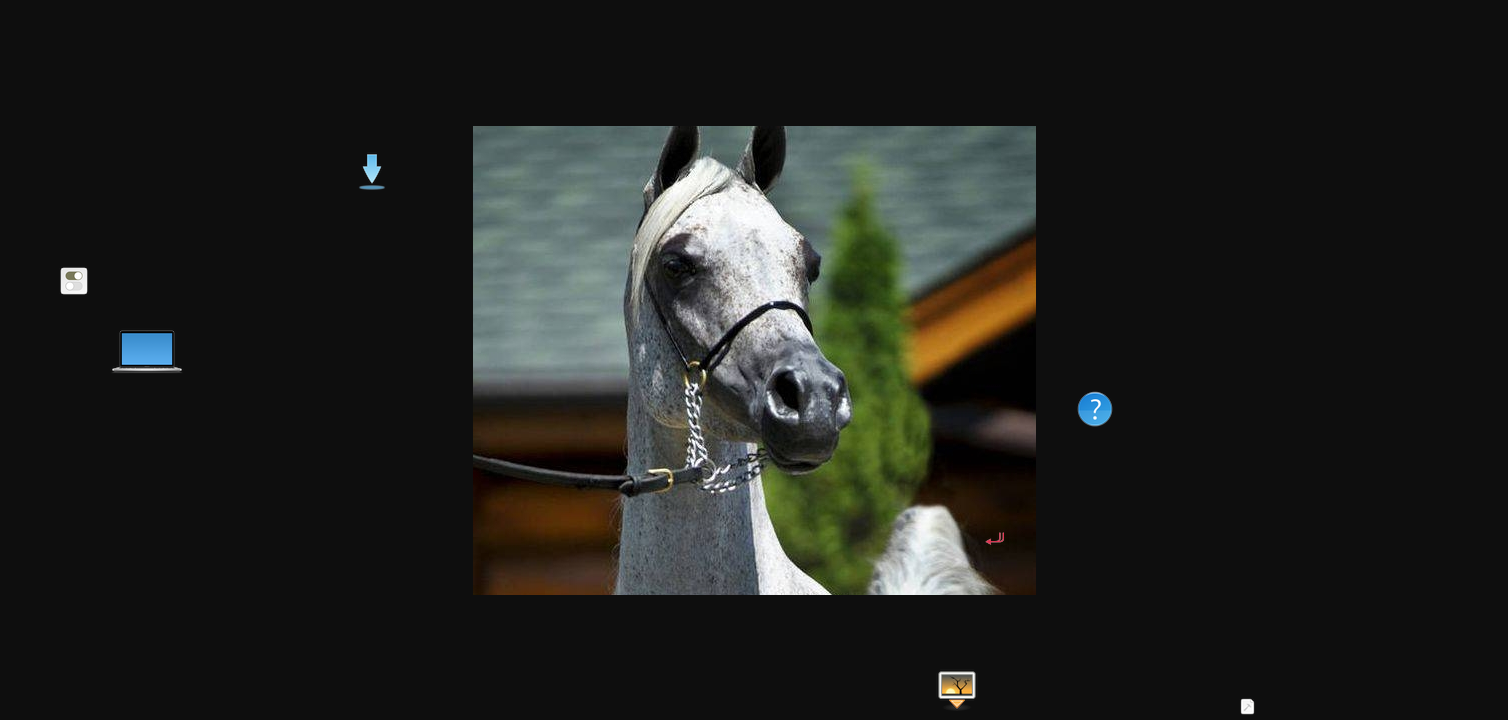  What do you see at coordinates (147, 346) in the screenshot?
I see `represents this macbook pro in system settings` at bounding box center [147, 346].